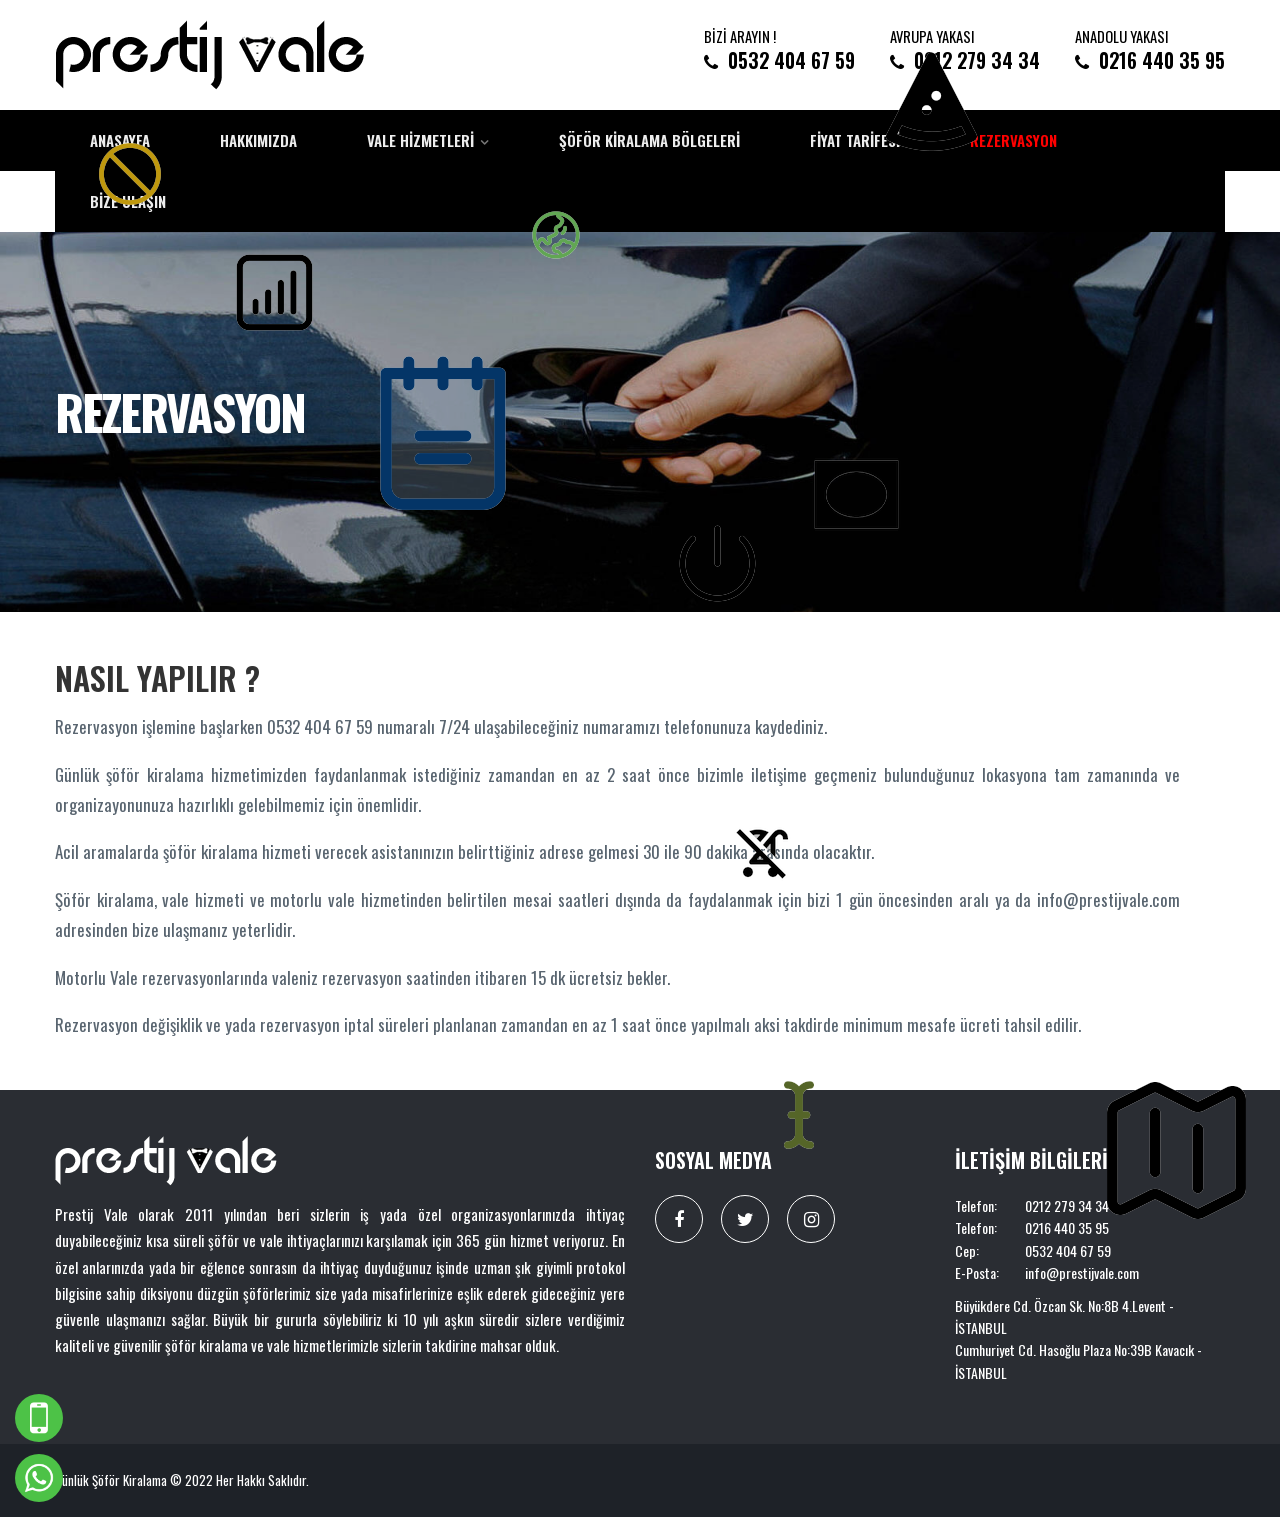 This screenshot has width=1280, height=1517. Describe the element at coordinates (799, 1115) in the screenshot. I see `text input field is active` at that location.